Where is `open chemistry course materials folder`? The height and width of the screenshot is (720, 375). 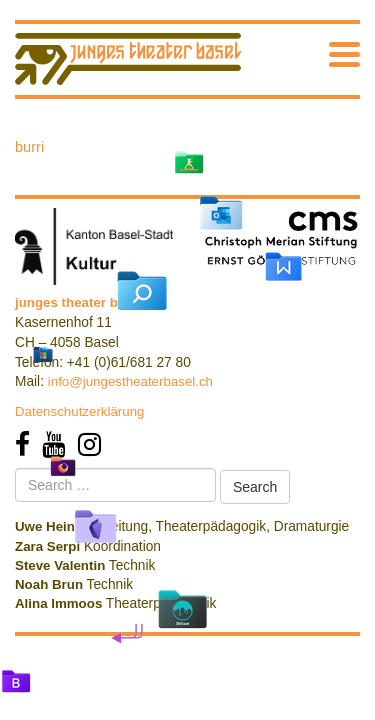 open chemistry course materials folder is located at coordinates (189, 163).